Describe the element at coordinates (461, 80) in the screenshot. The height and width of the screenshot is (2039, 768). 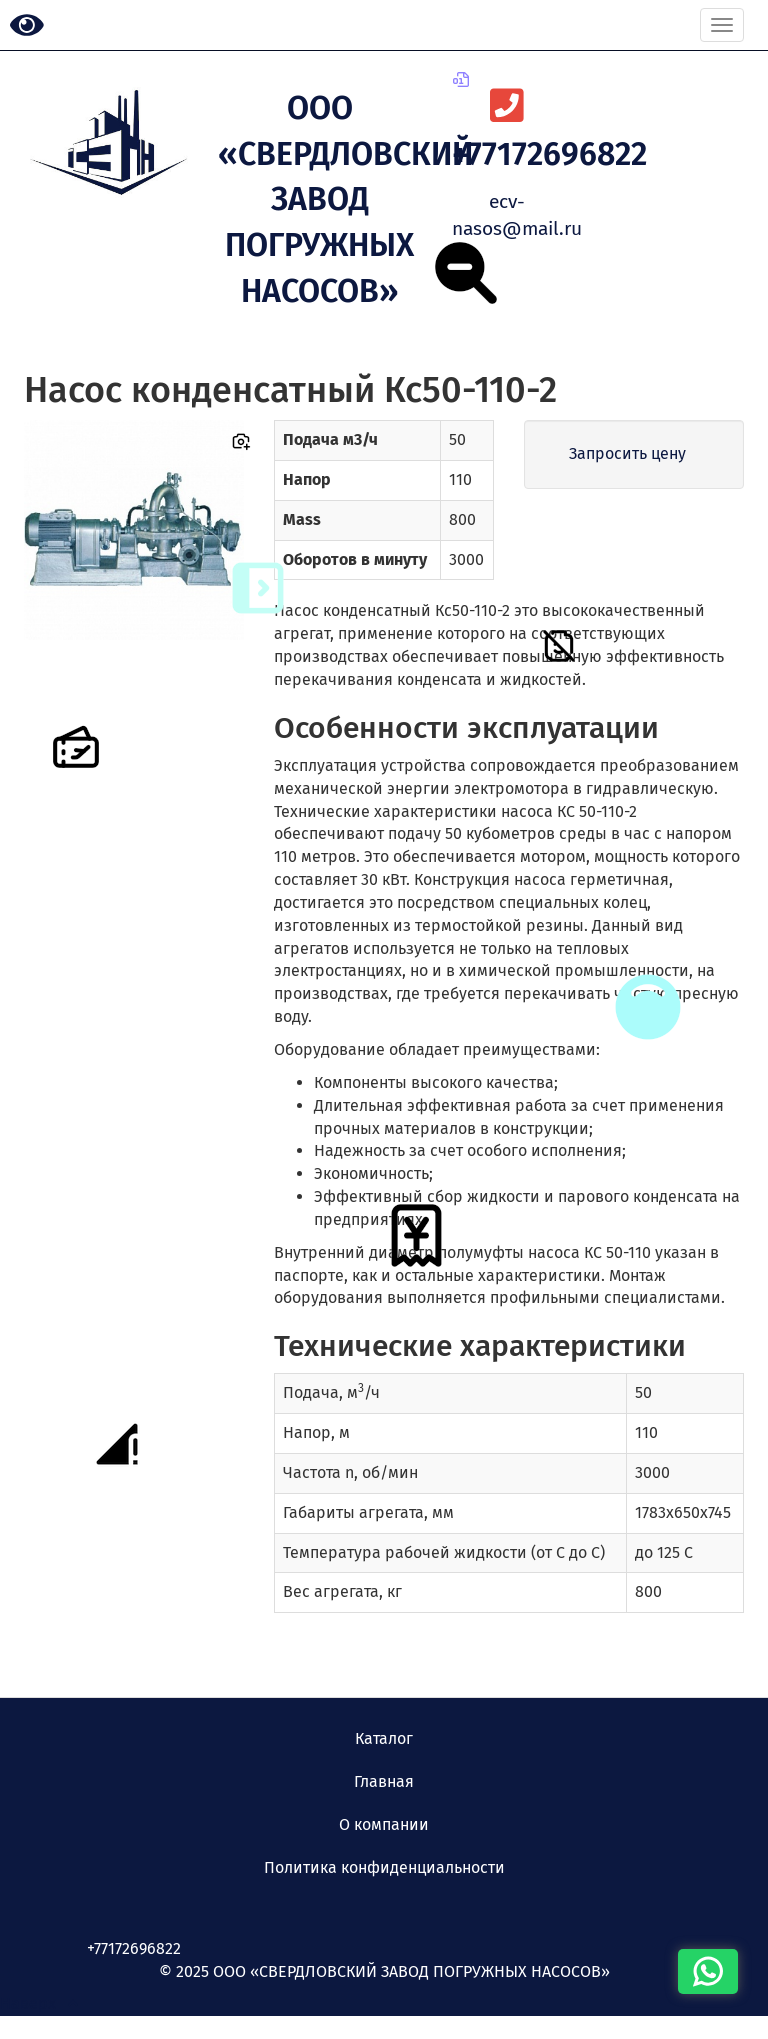
I see `view or open a binary file` at that location.